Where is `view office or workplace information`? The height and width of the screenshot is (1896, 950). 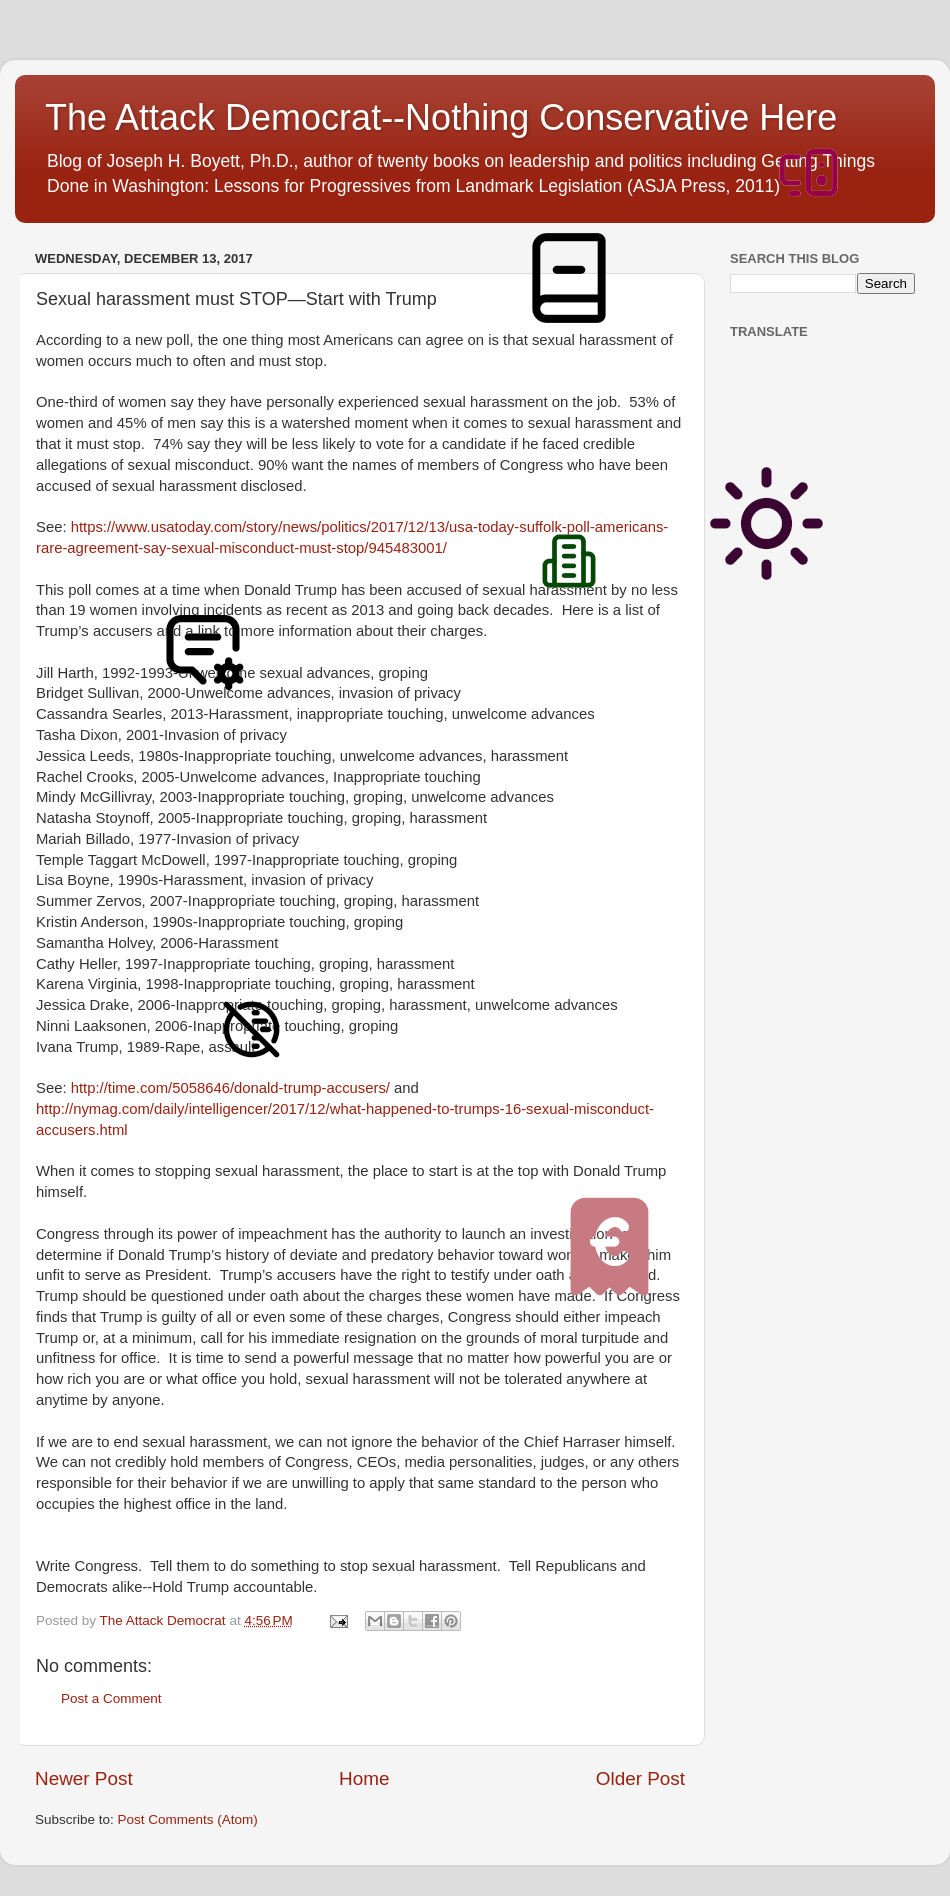 view office or workplace information is located at coordinates (569, 561).